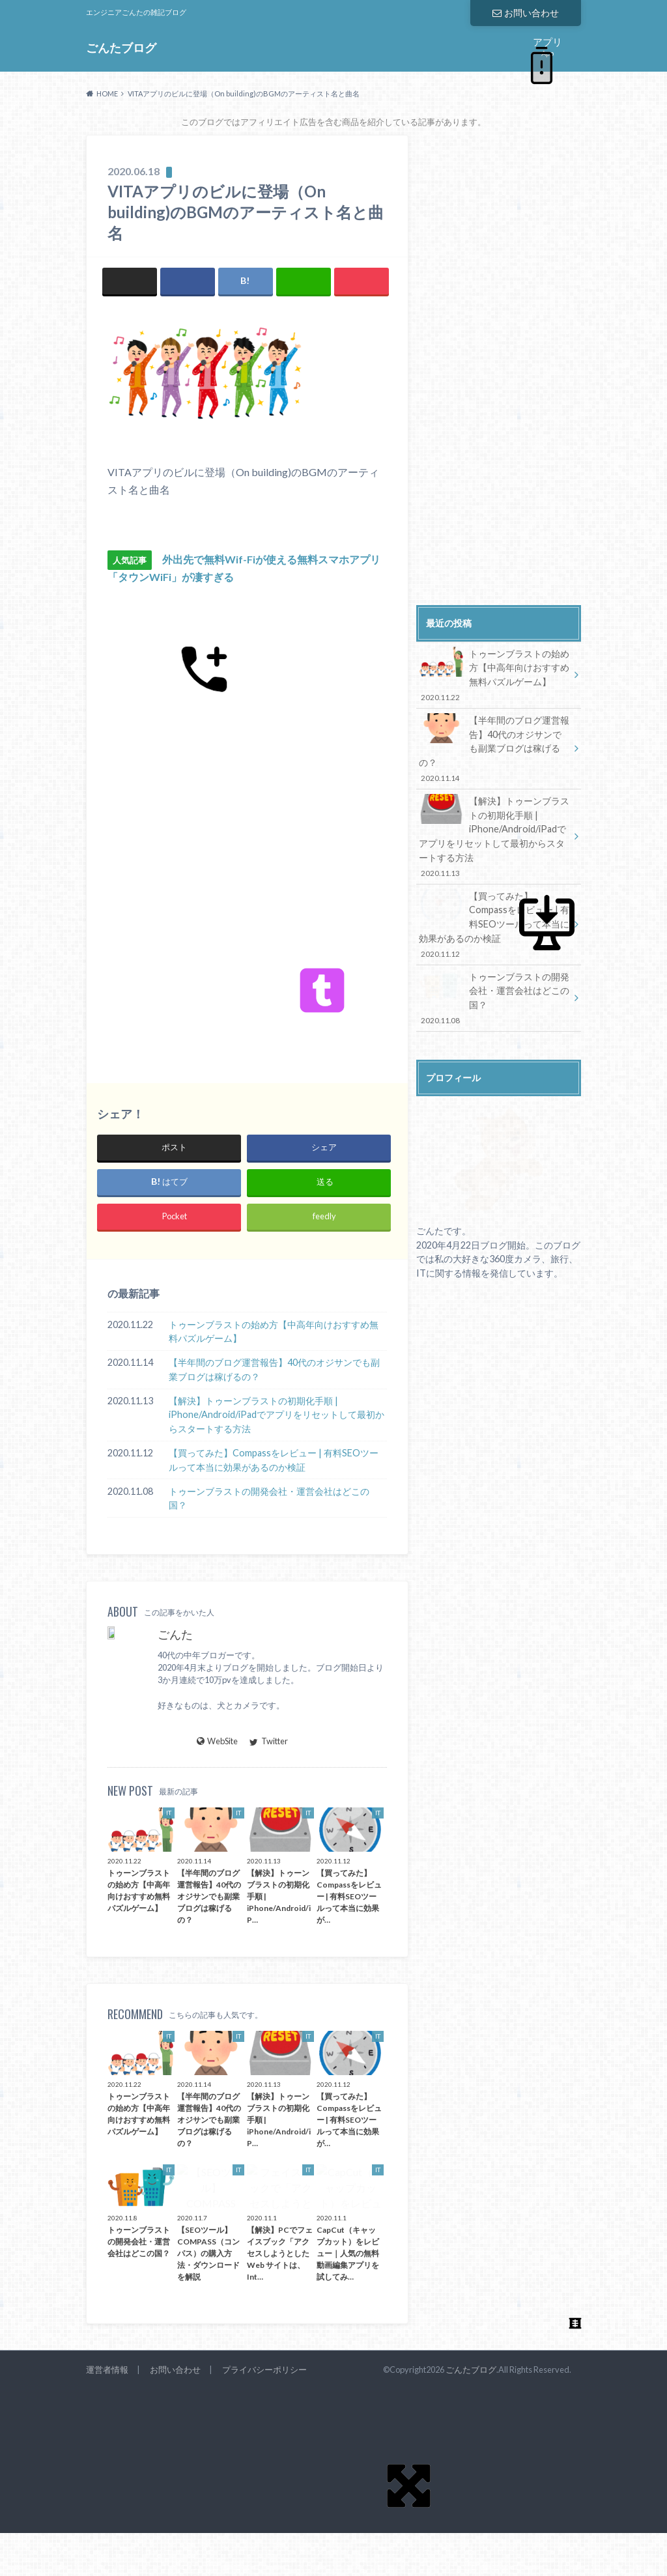 The image size is (667, 2576). I want to click on add a new contact to your phone, so click(204, 669).